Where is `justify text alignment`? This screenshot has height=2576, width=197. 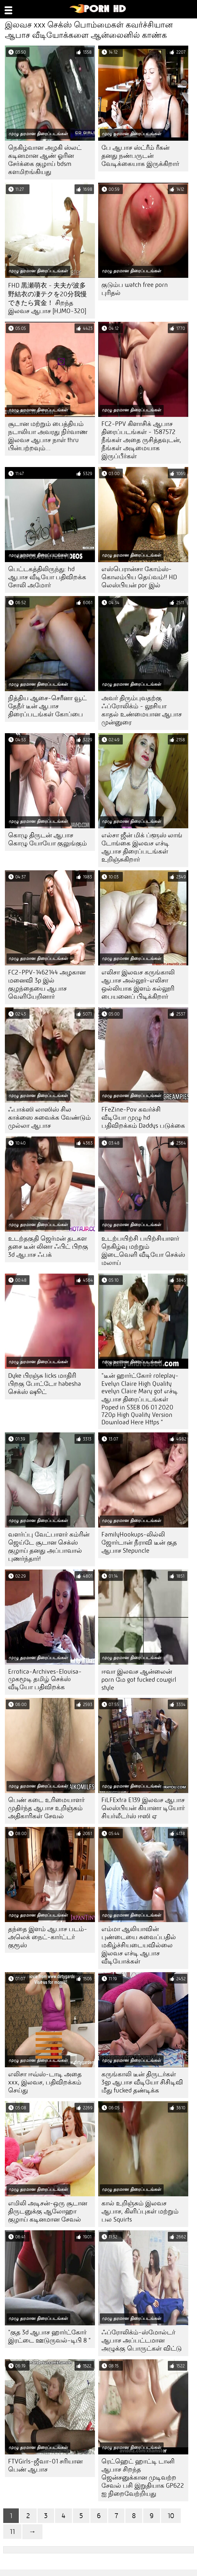
justify text alignment is located at coordinates (49, 2045).